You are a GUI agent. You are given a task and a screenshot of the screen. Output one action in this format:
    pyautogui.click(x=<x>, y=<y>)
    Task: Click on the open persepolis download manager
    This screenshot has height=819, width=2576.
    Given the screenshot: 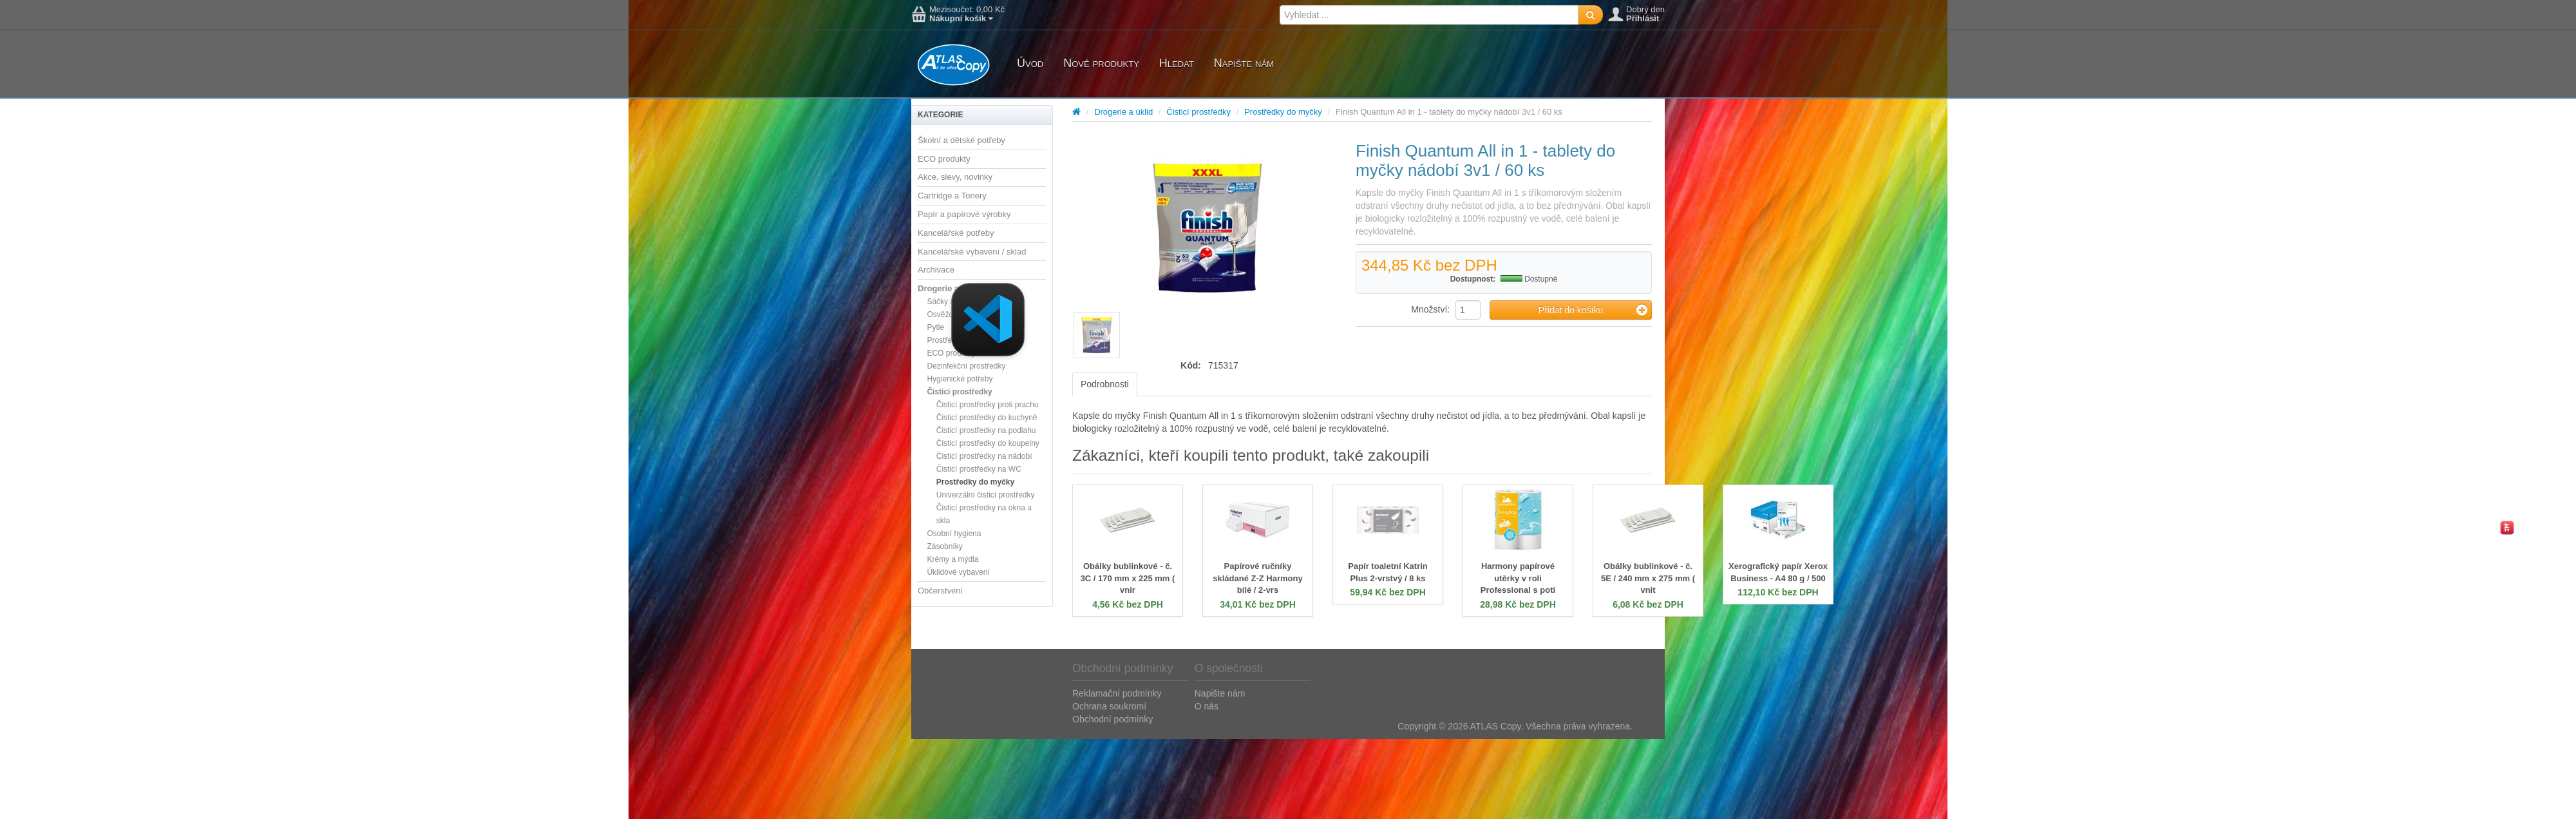 What is the action you would take?
    pyautogui.click(x=2507, y=528)
    